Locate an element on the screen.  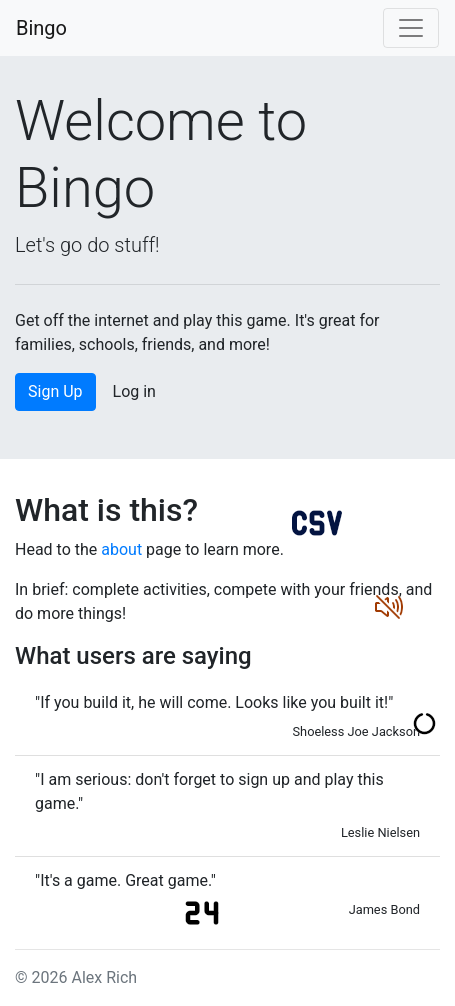
loading or processing in progress is located at coordinates (424, 723).